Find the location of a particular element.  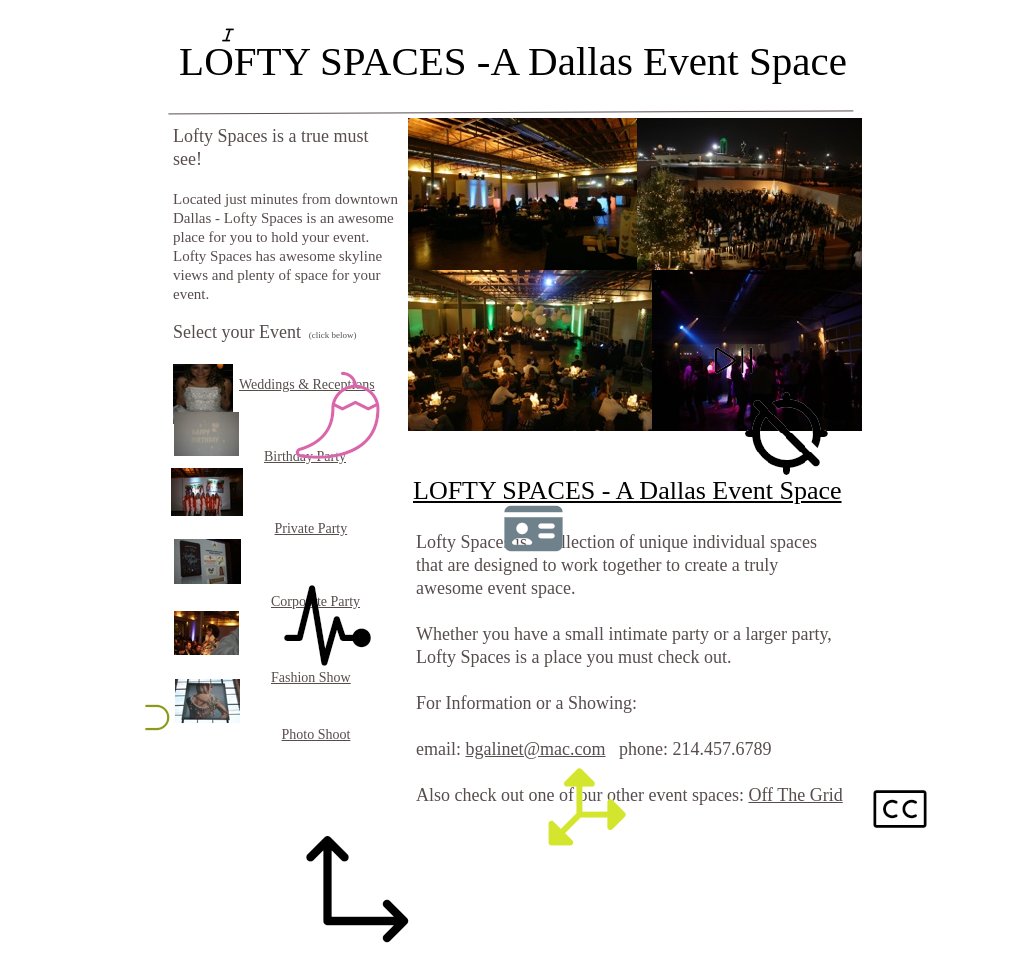

access 3D vector or coordinate tools is located at coordinates (582, 811).